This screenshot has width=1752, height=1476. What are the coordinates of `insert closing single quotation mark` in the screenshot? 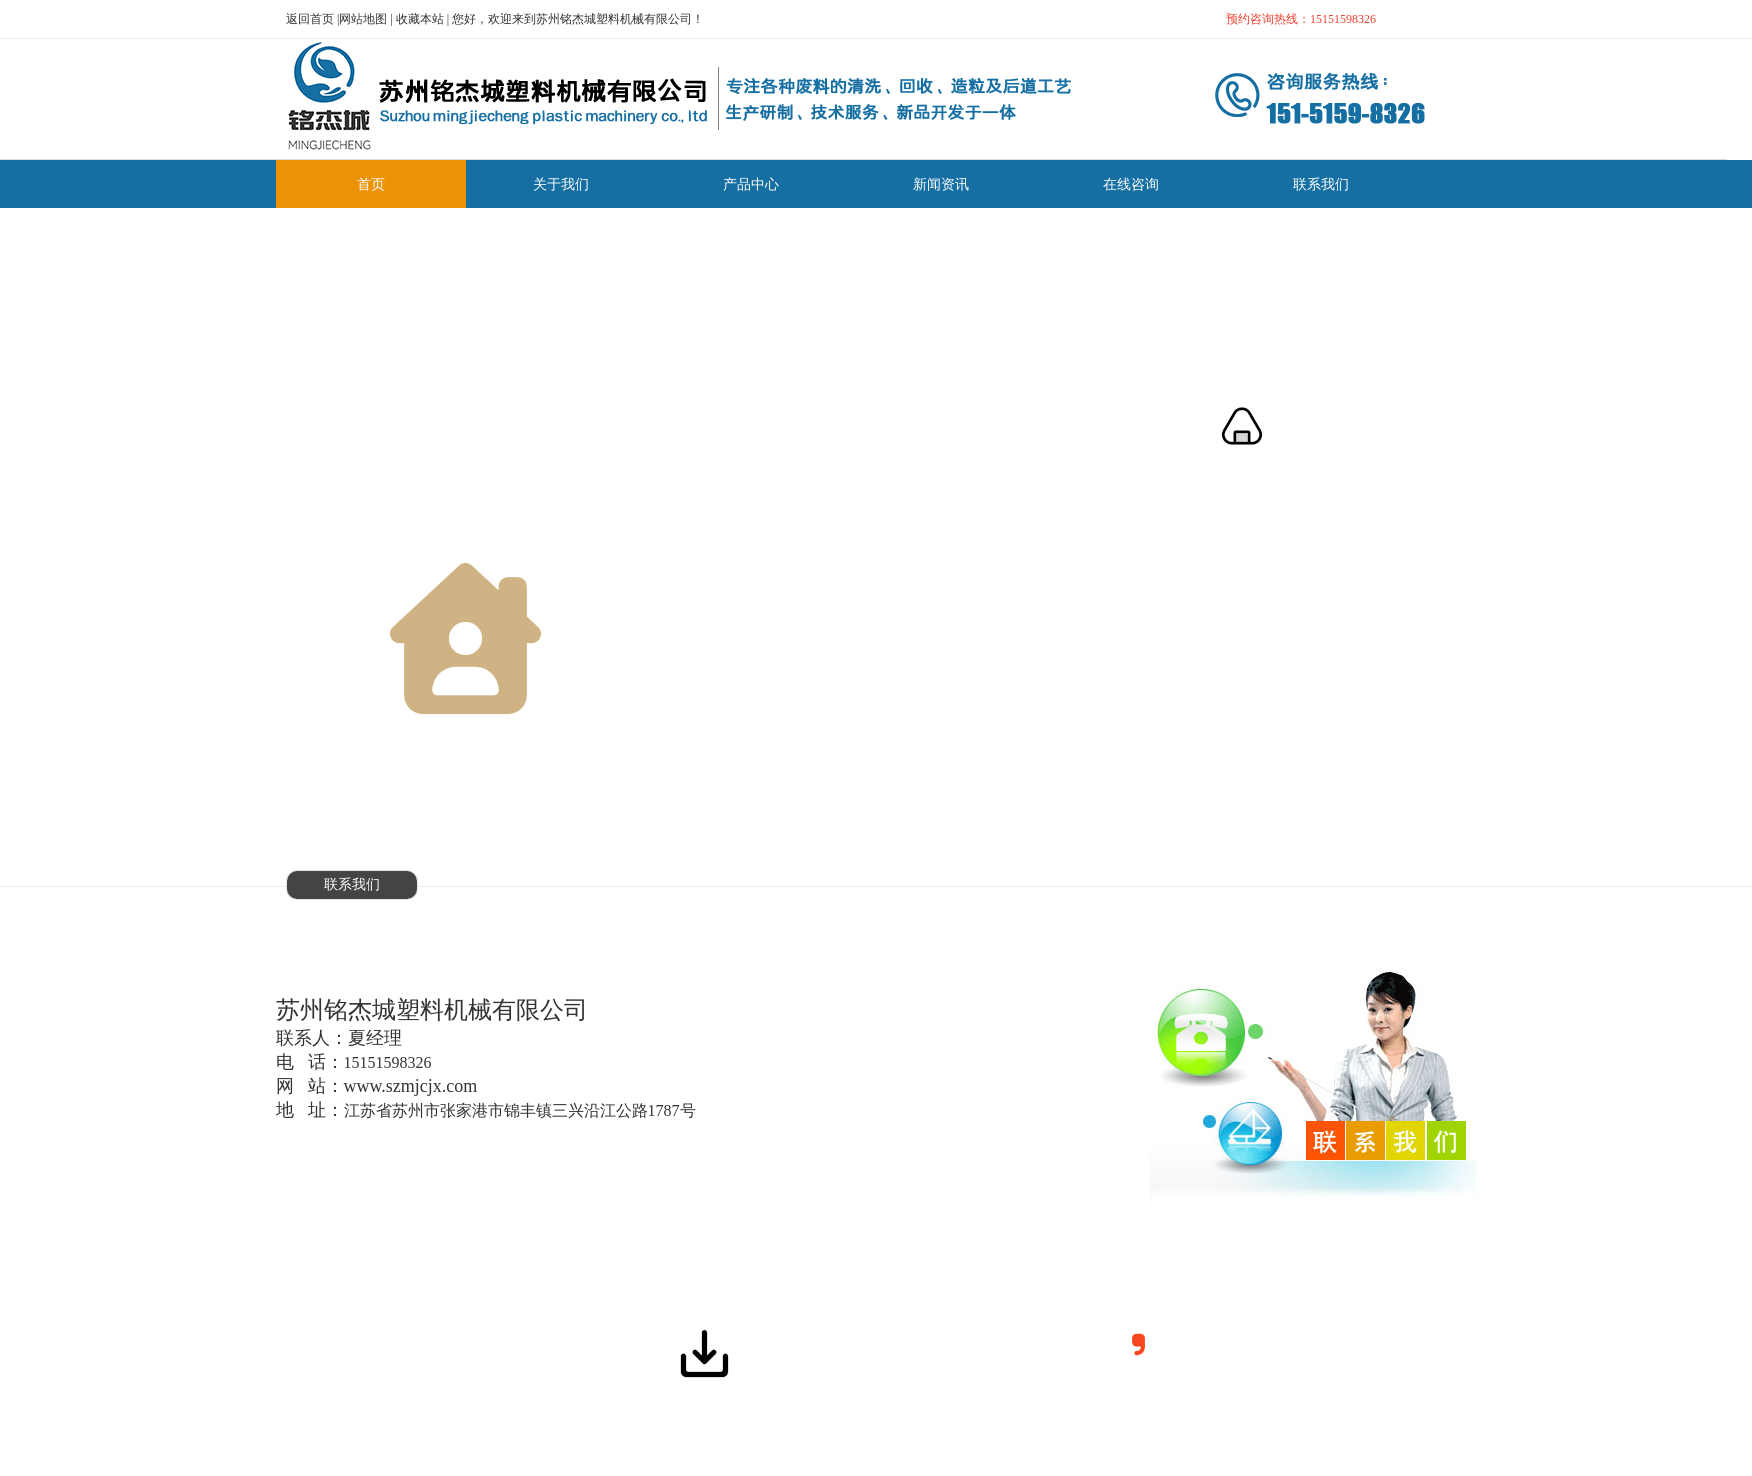 It's located at (1138, 1344).